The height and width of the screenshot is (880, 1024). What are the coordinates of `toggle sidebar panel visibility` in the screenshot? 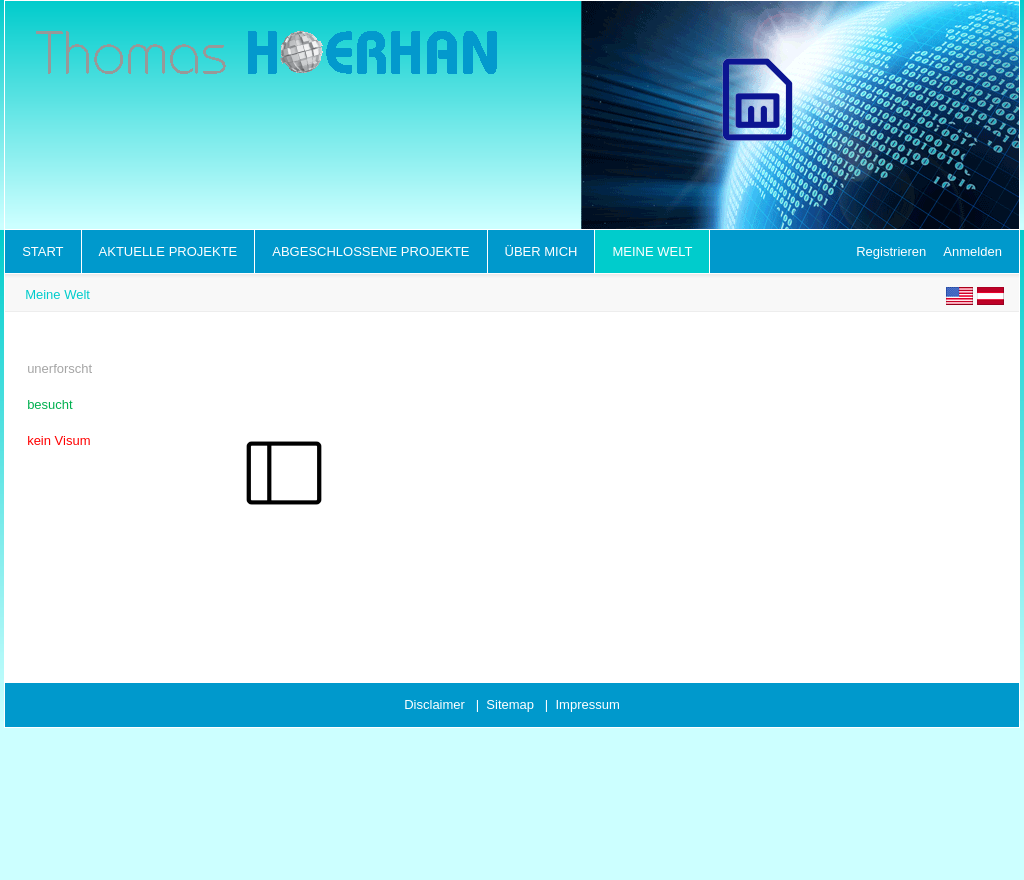 It's located at (284, 473).